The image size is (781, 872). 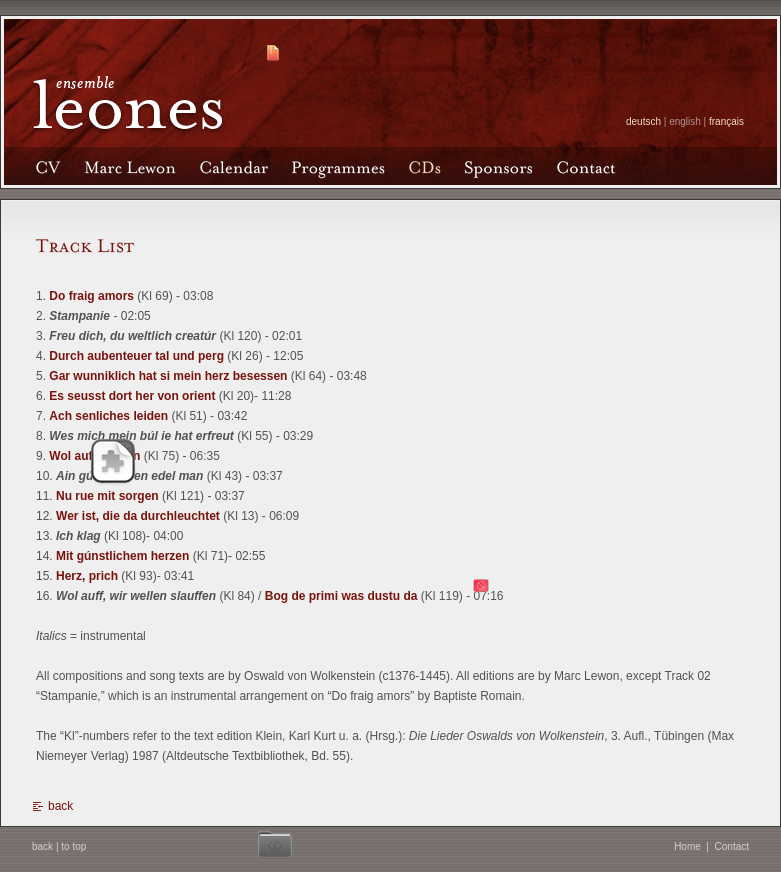 What do you see at coordinates (275, 844) in the screenshot?
I see `open your code projects folder` at bounding box center [275, 844].